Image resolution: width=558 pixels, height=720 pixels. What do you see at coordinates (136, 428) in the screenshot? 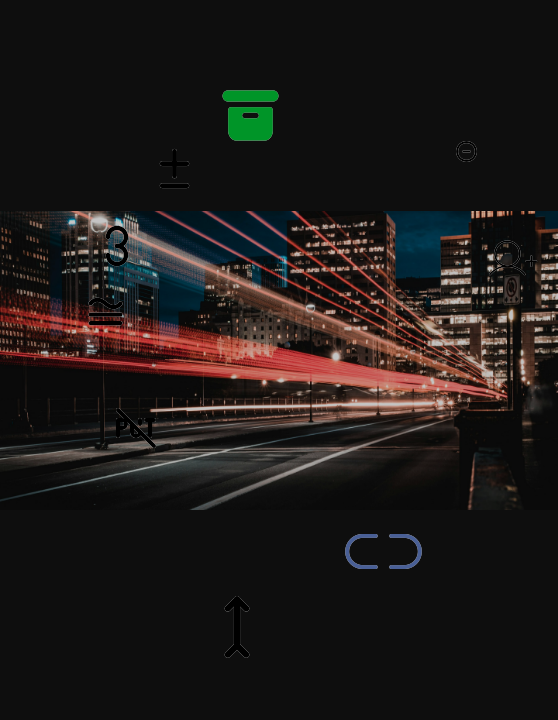
I see `indicates HTTP PUT request is disabled` at bounding box center [136, 428].